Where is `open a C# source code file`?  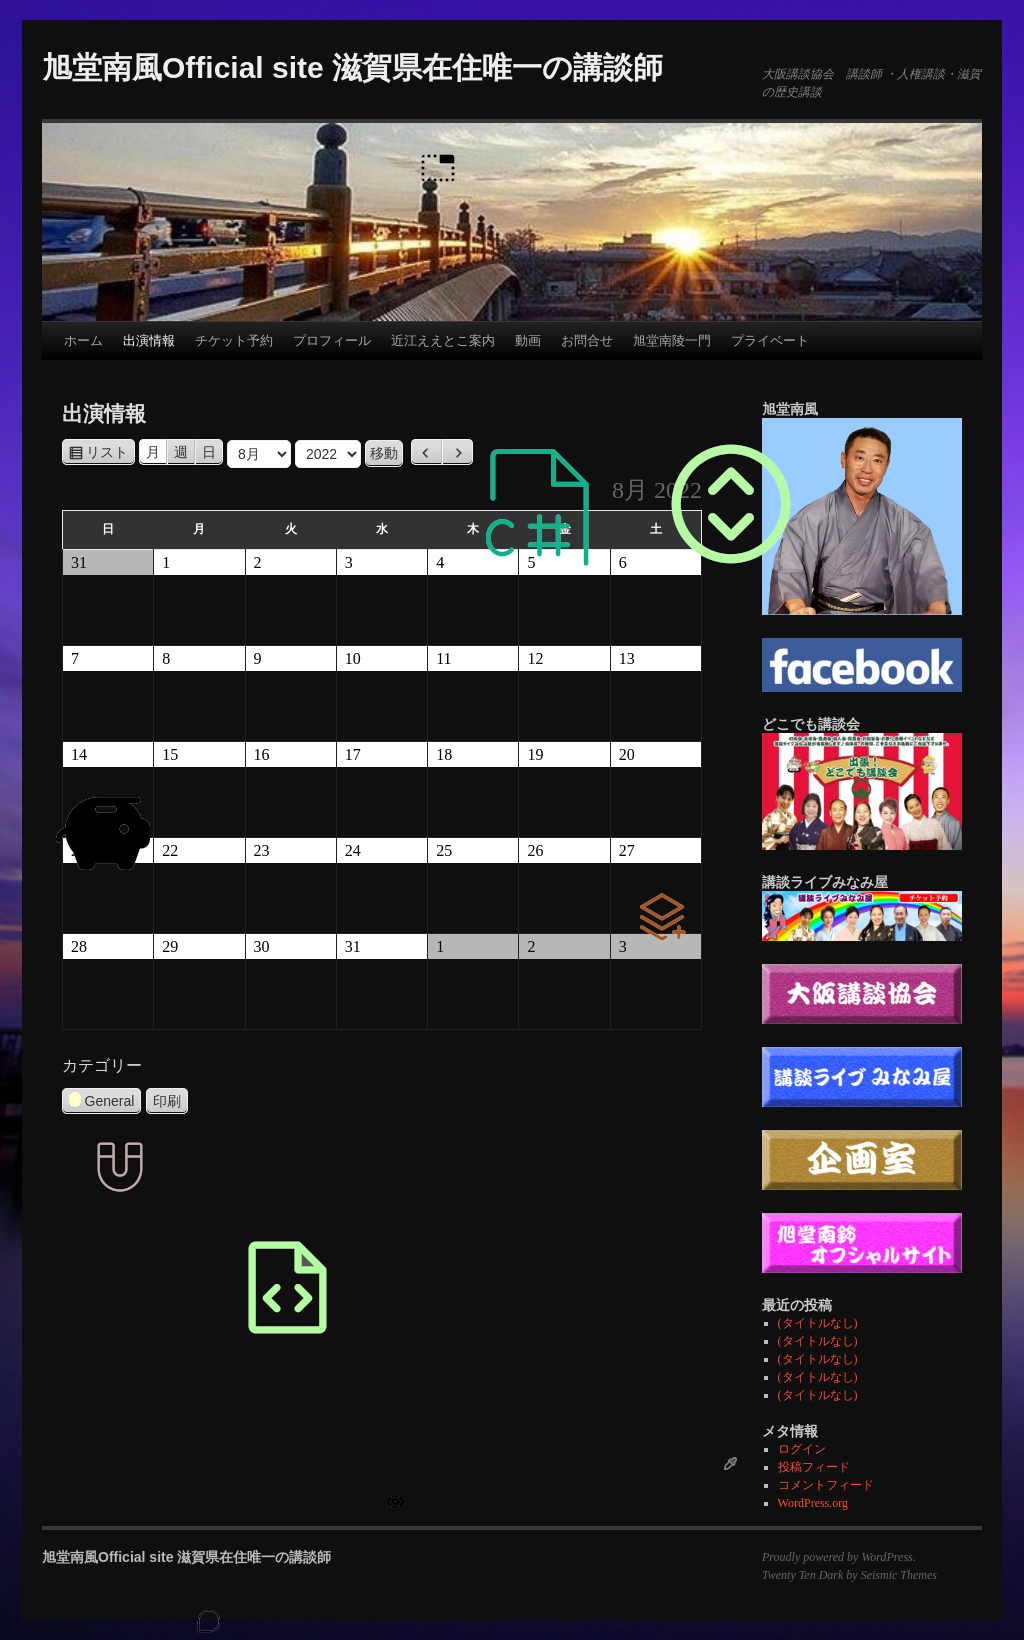
open a C# source code file is located at coordinates (539, 507).